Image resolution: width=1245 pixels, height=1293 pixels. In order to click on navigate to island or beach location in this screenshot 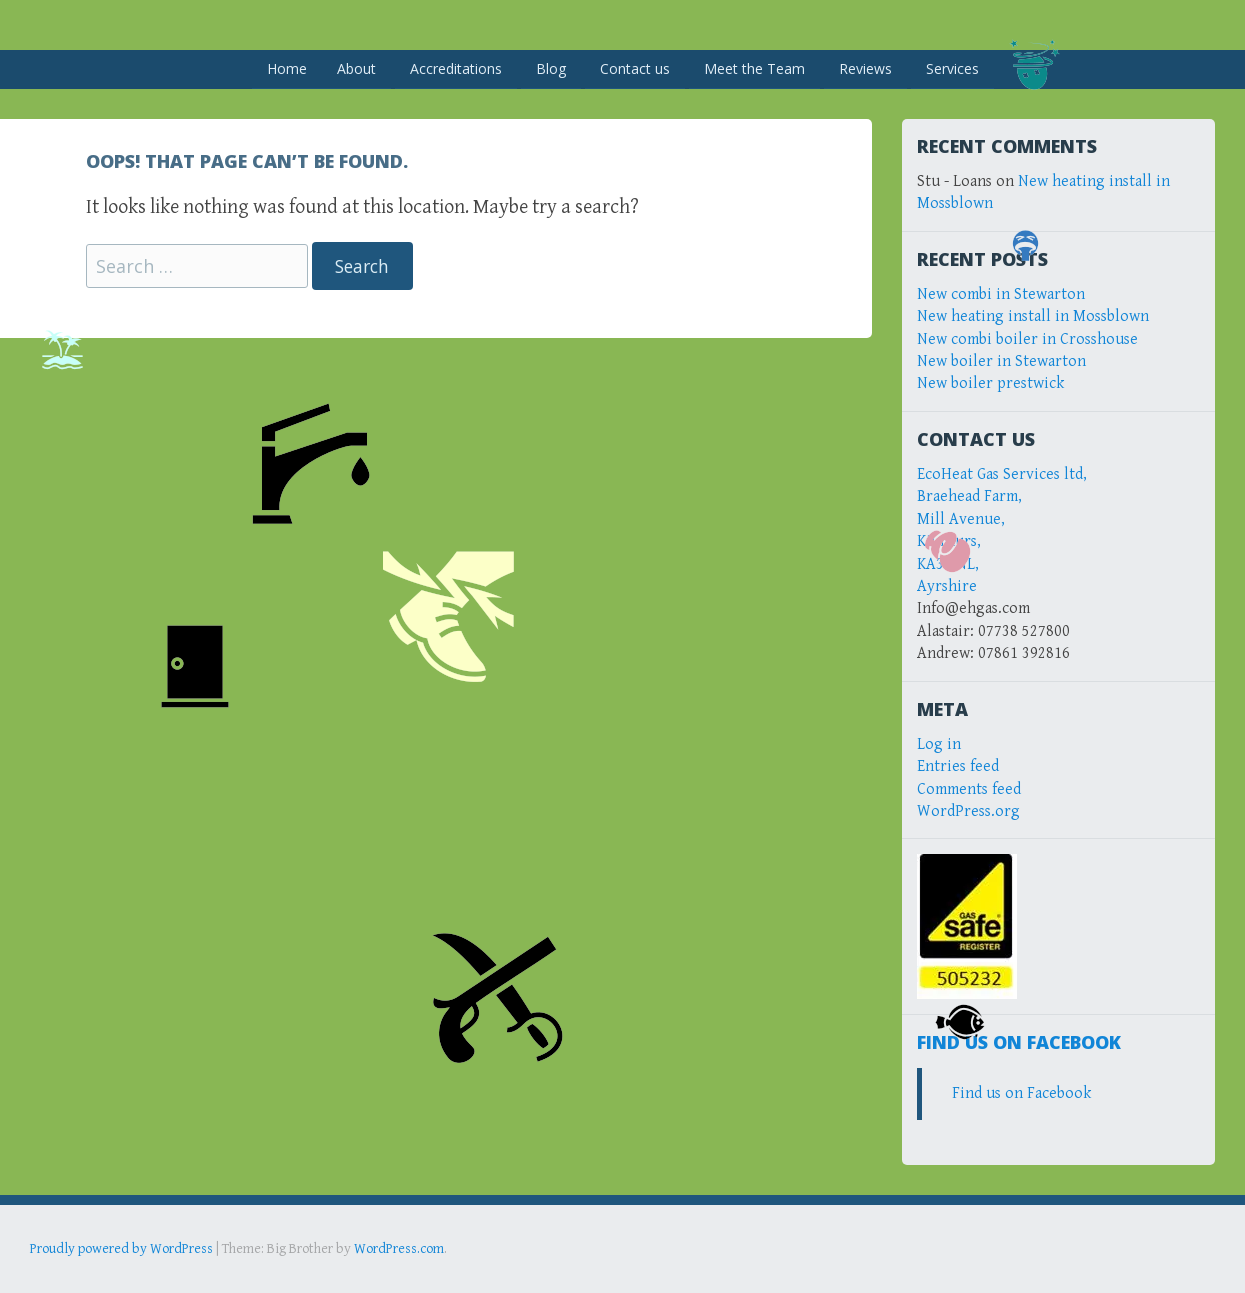, I will do `click(62, 349)`.